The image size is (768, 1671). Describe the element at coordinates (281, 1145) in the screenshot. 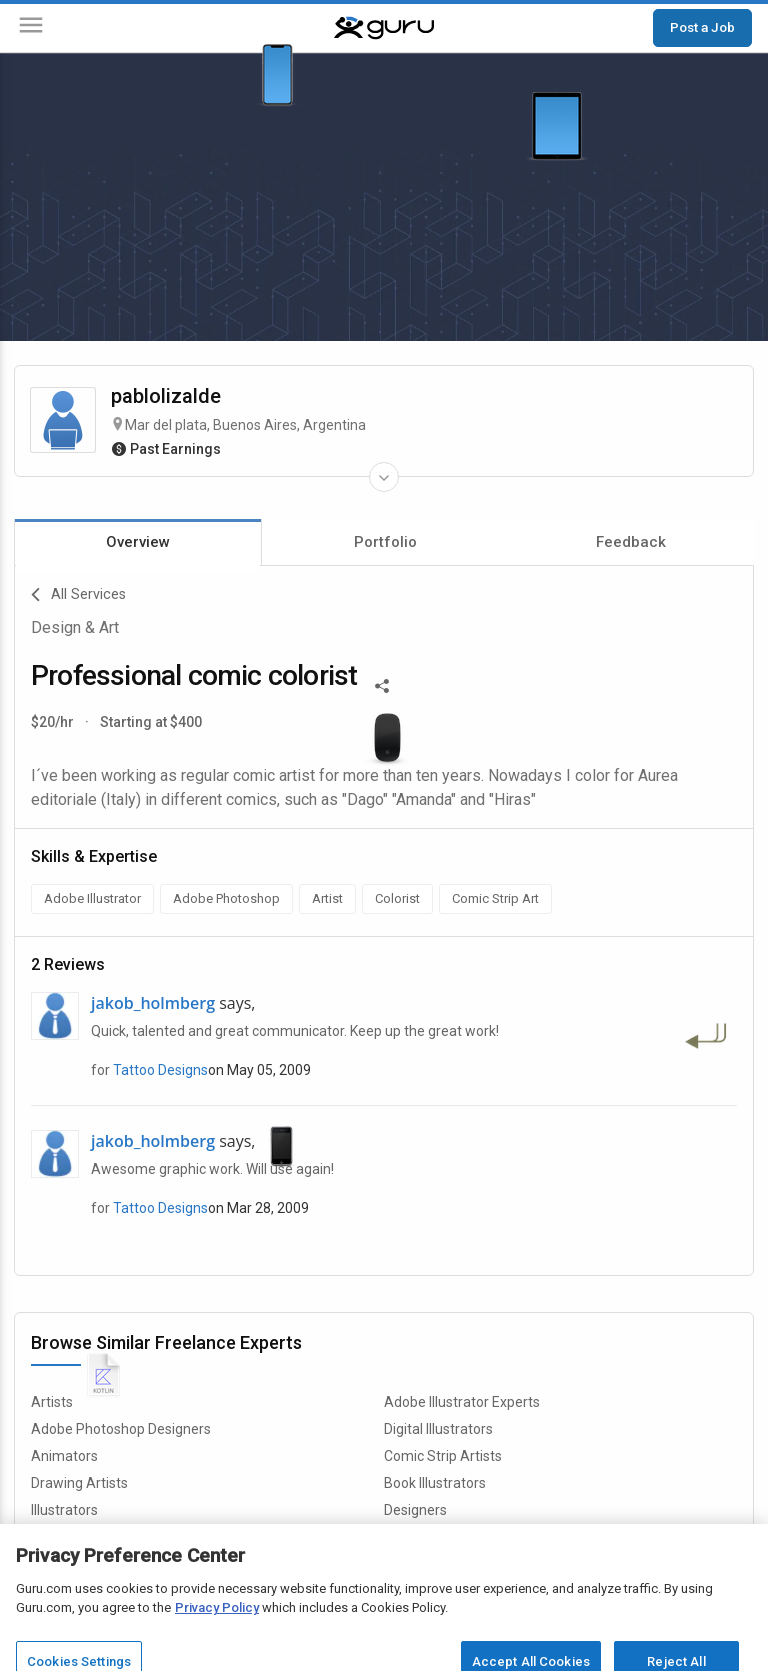

I see `set up or configure an iPhone device` at that location.